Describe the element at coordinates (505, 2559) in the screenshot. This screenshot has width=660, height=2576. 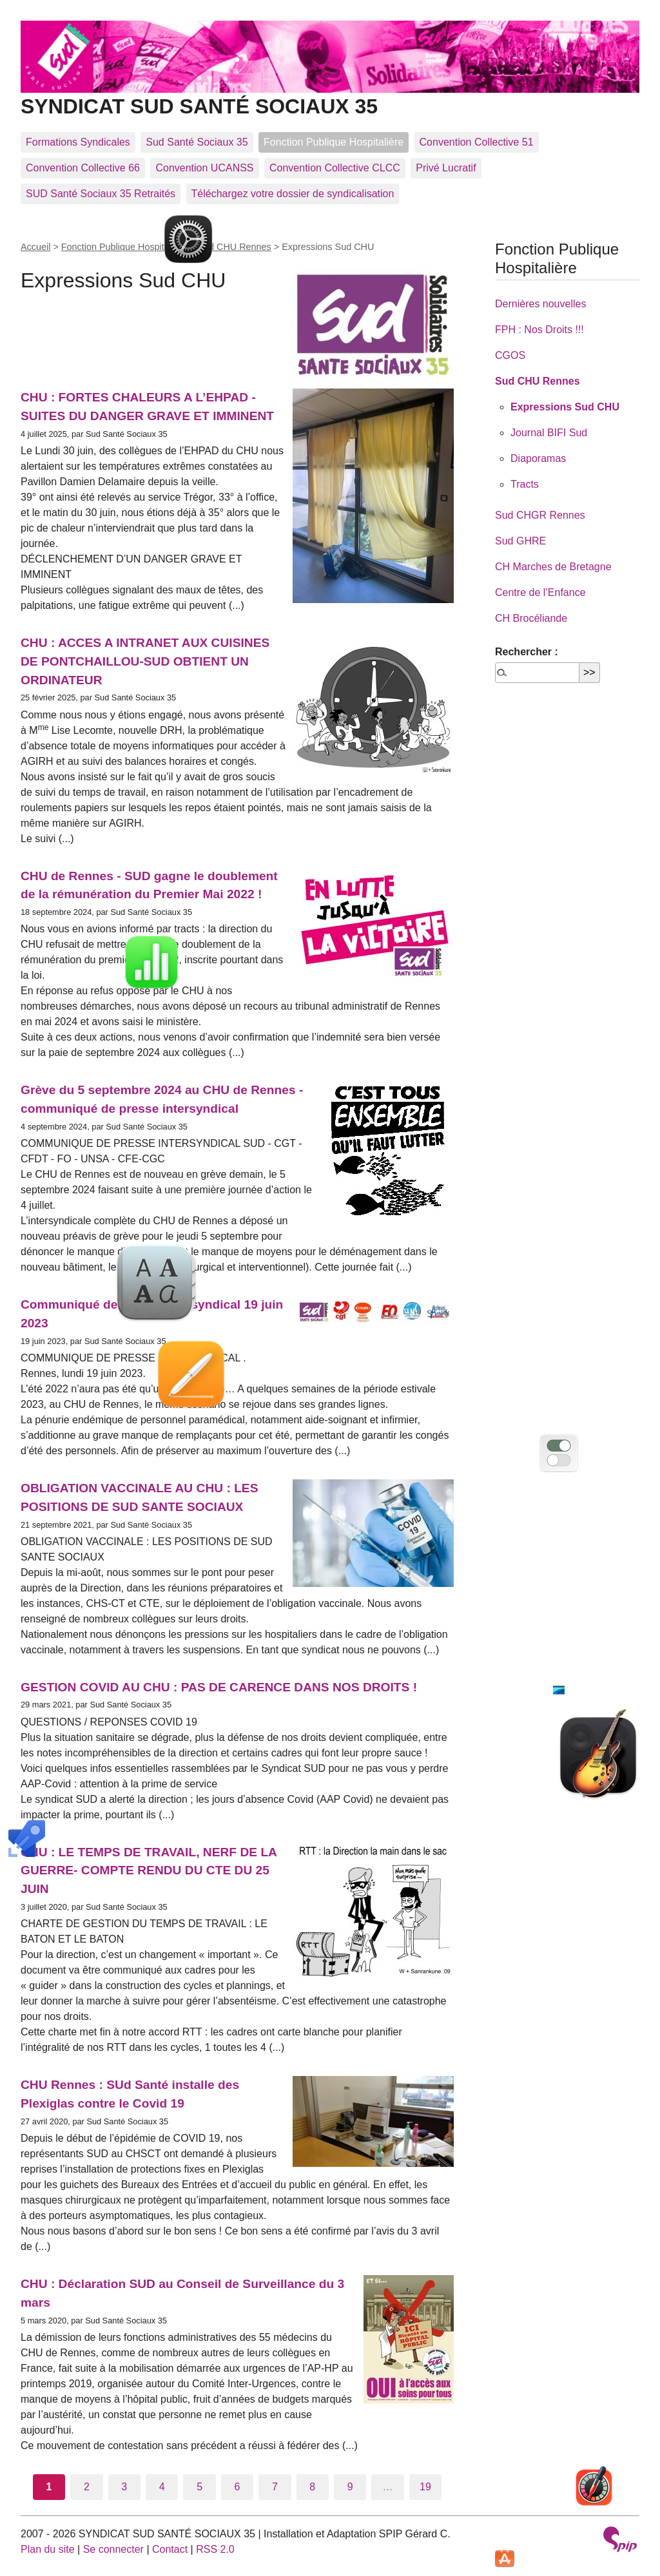
I see `open the software store to browse and install apps` at that location.